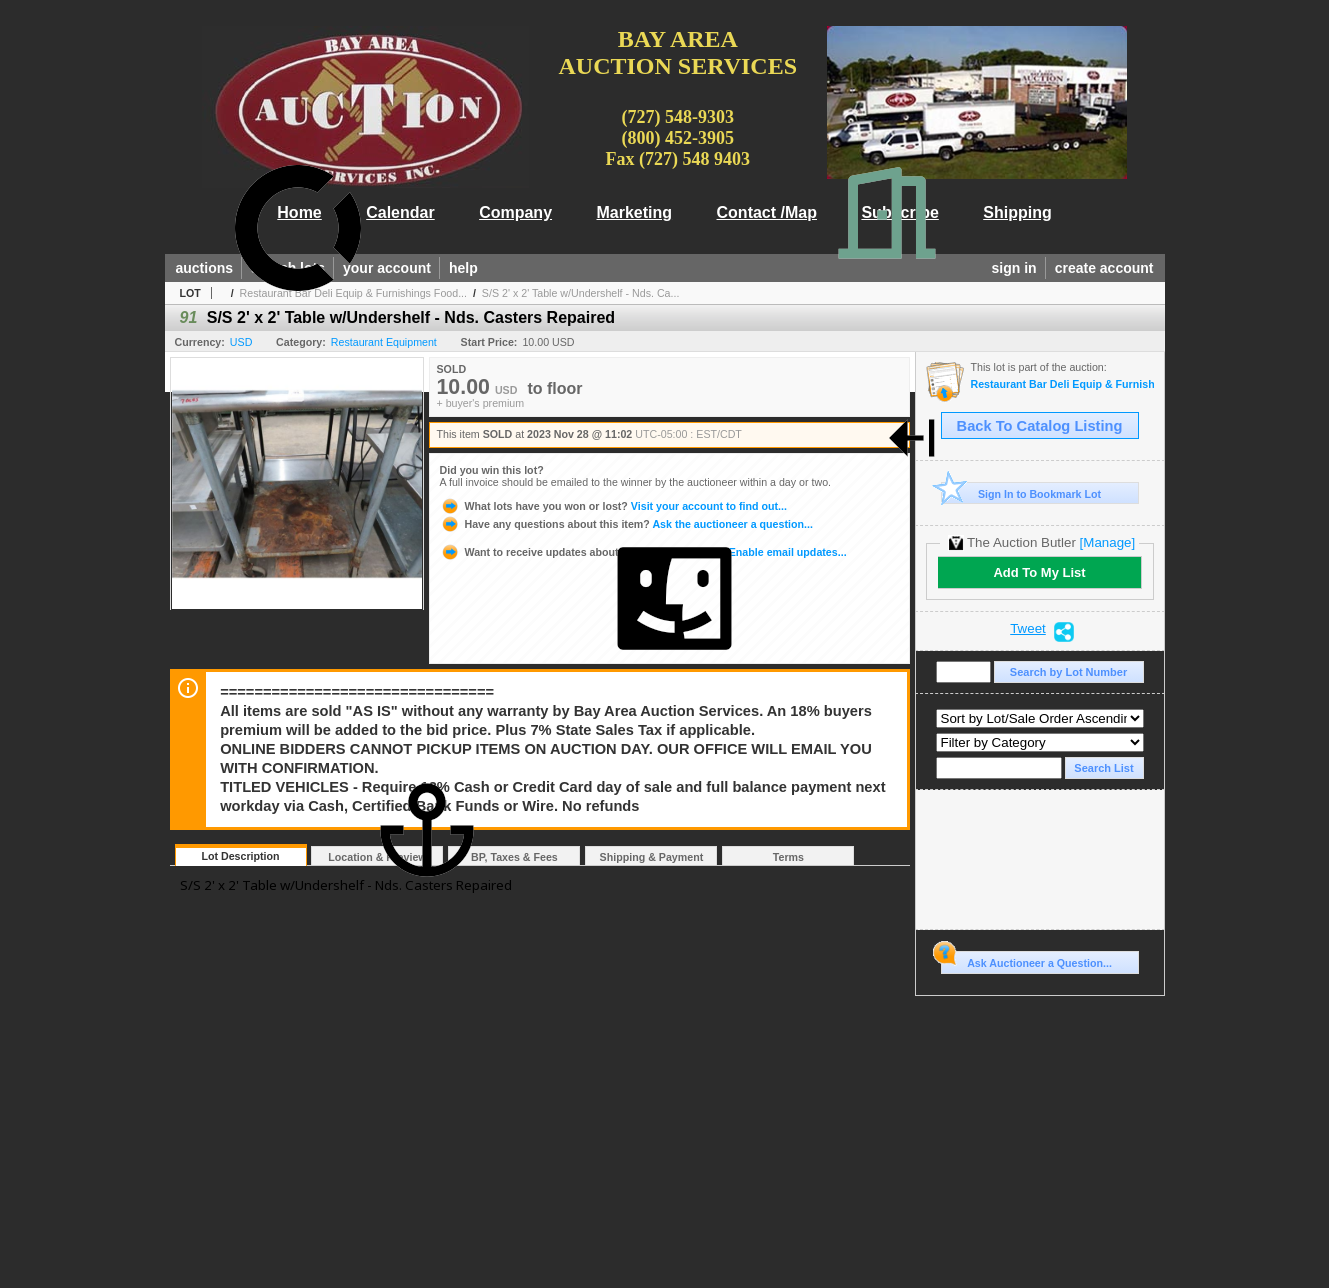  Describe the element at coordinates (298, 228) in the screenshot. I see `visit open collective profile or page` at that location.